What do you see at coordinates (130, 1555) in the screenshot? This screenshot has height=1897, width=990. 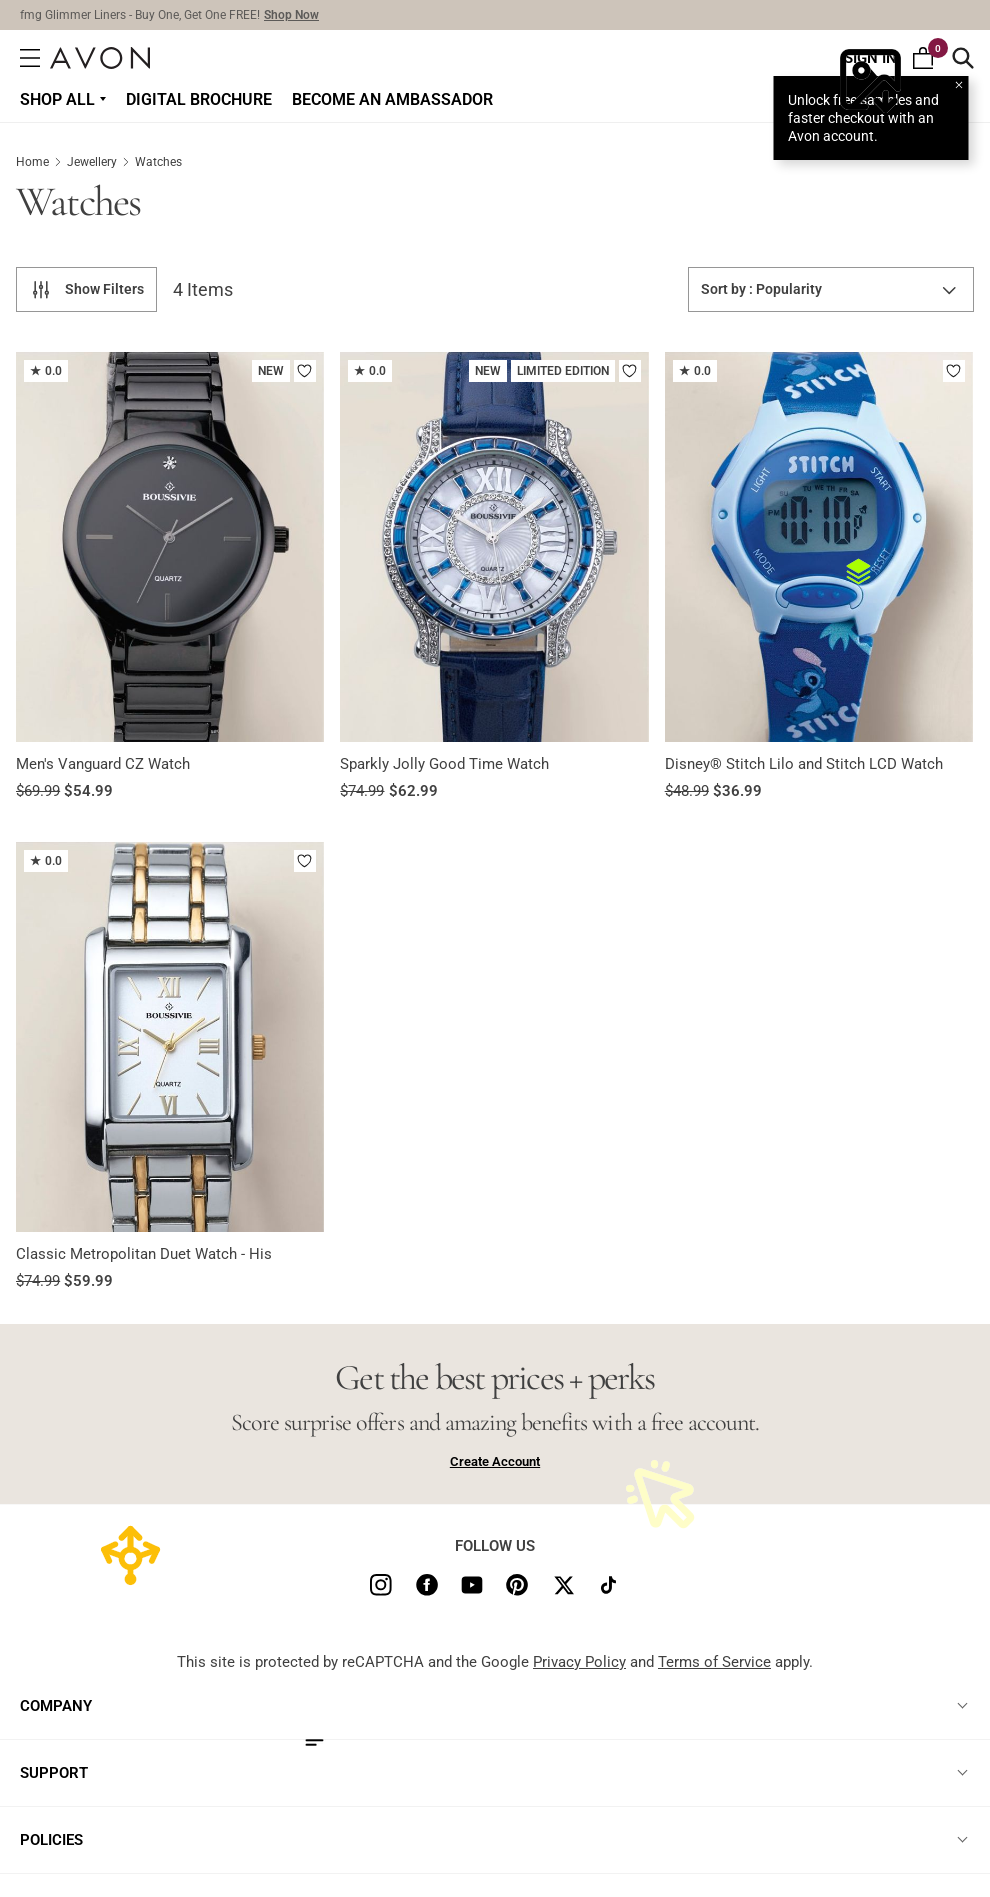 I see `configure load balancer settings` at bounding box center [130, 1555].